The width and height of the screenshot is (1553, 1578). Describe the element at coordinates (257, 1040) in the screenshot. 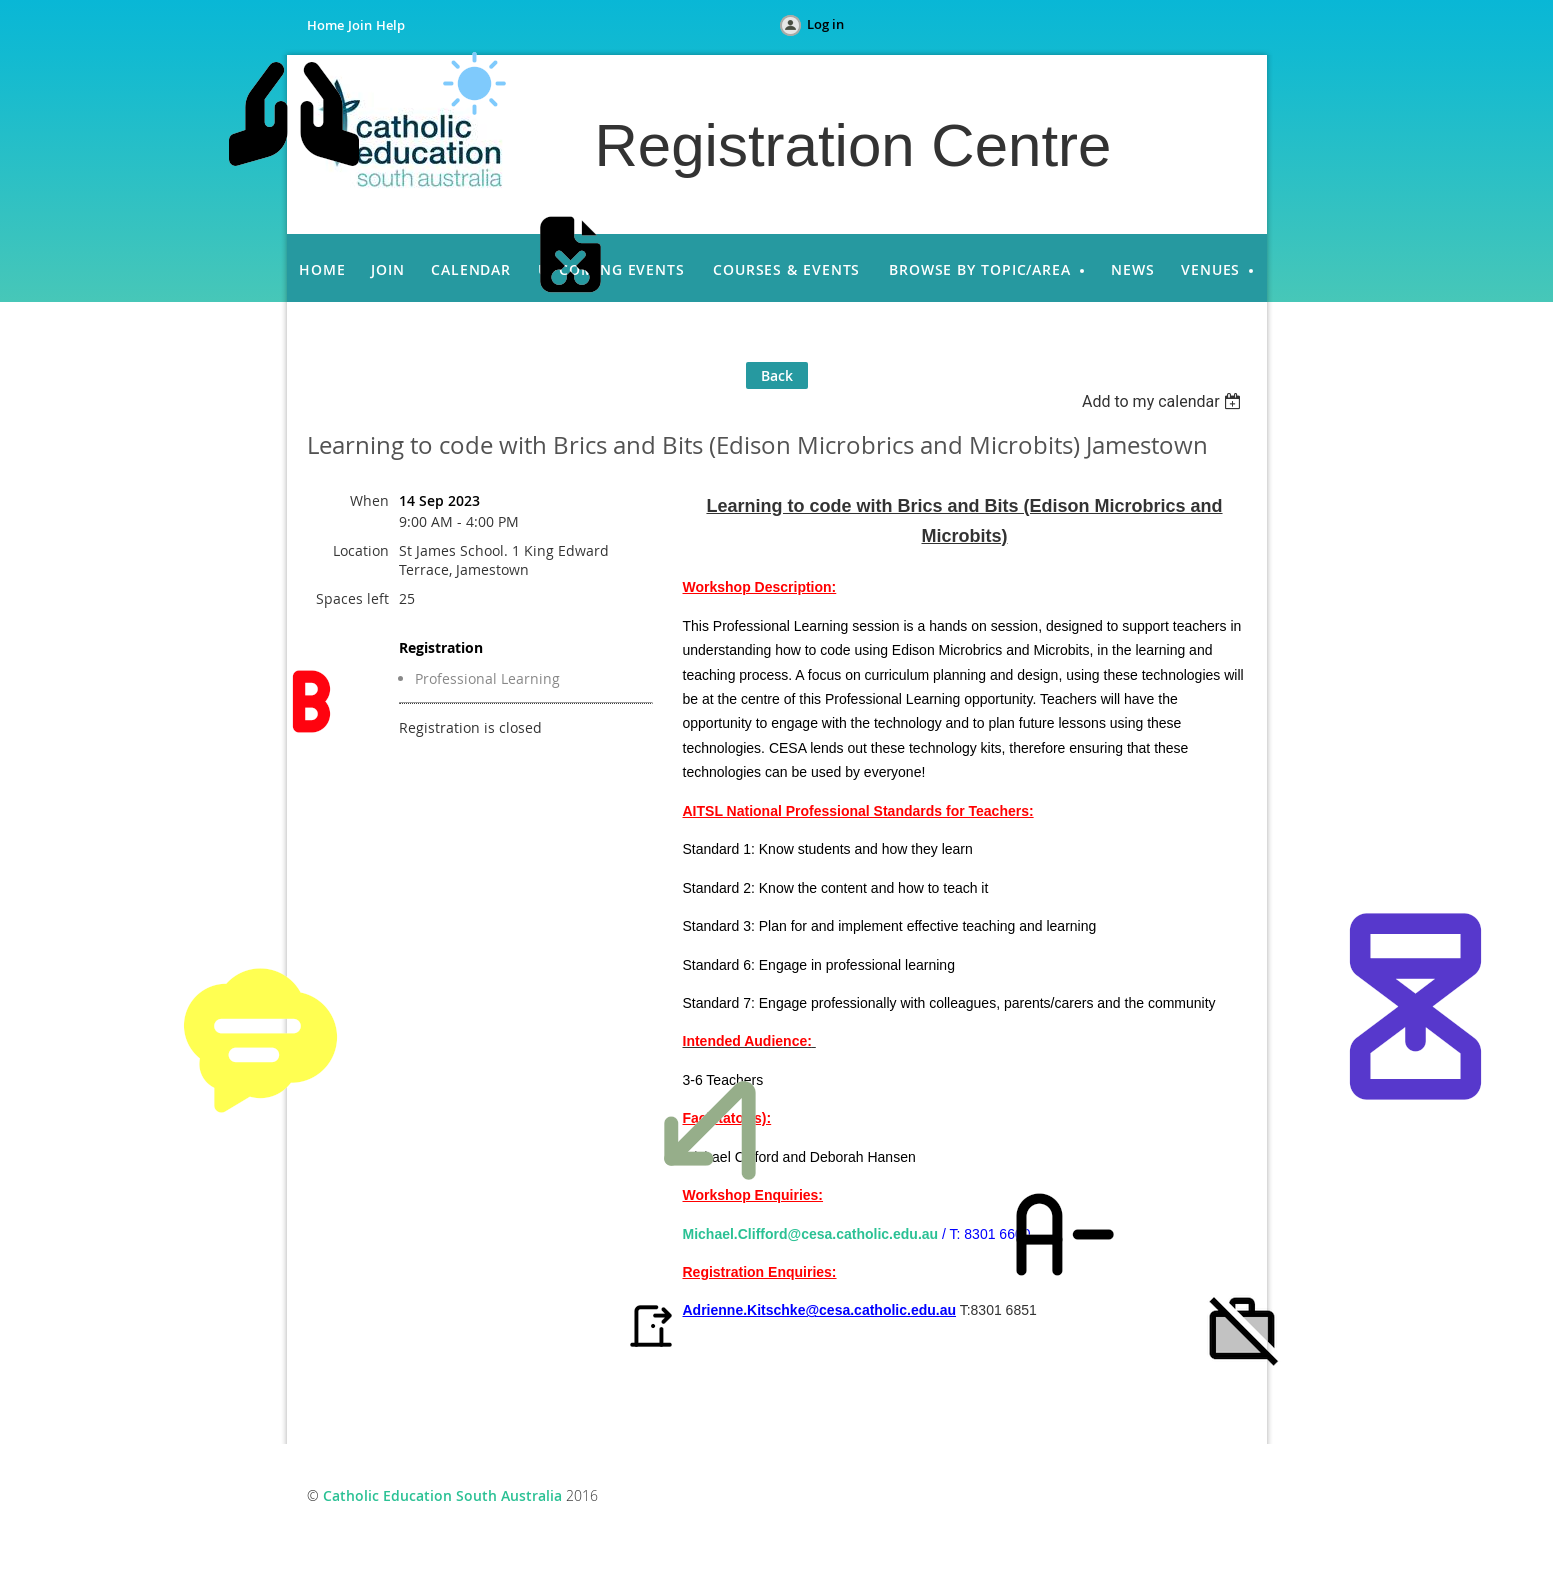

I see `open chat or messaging` at that location.